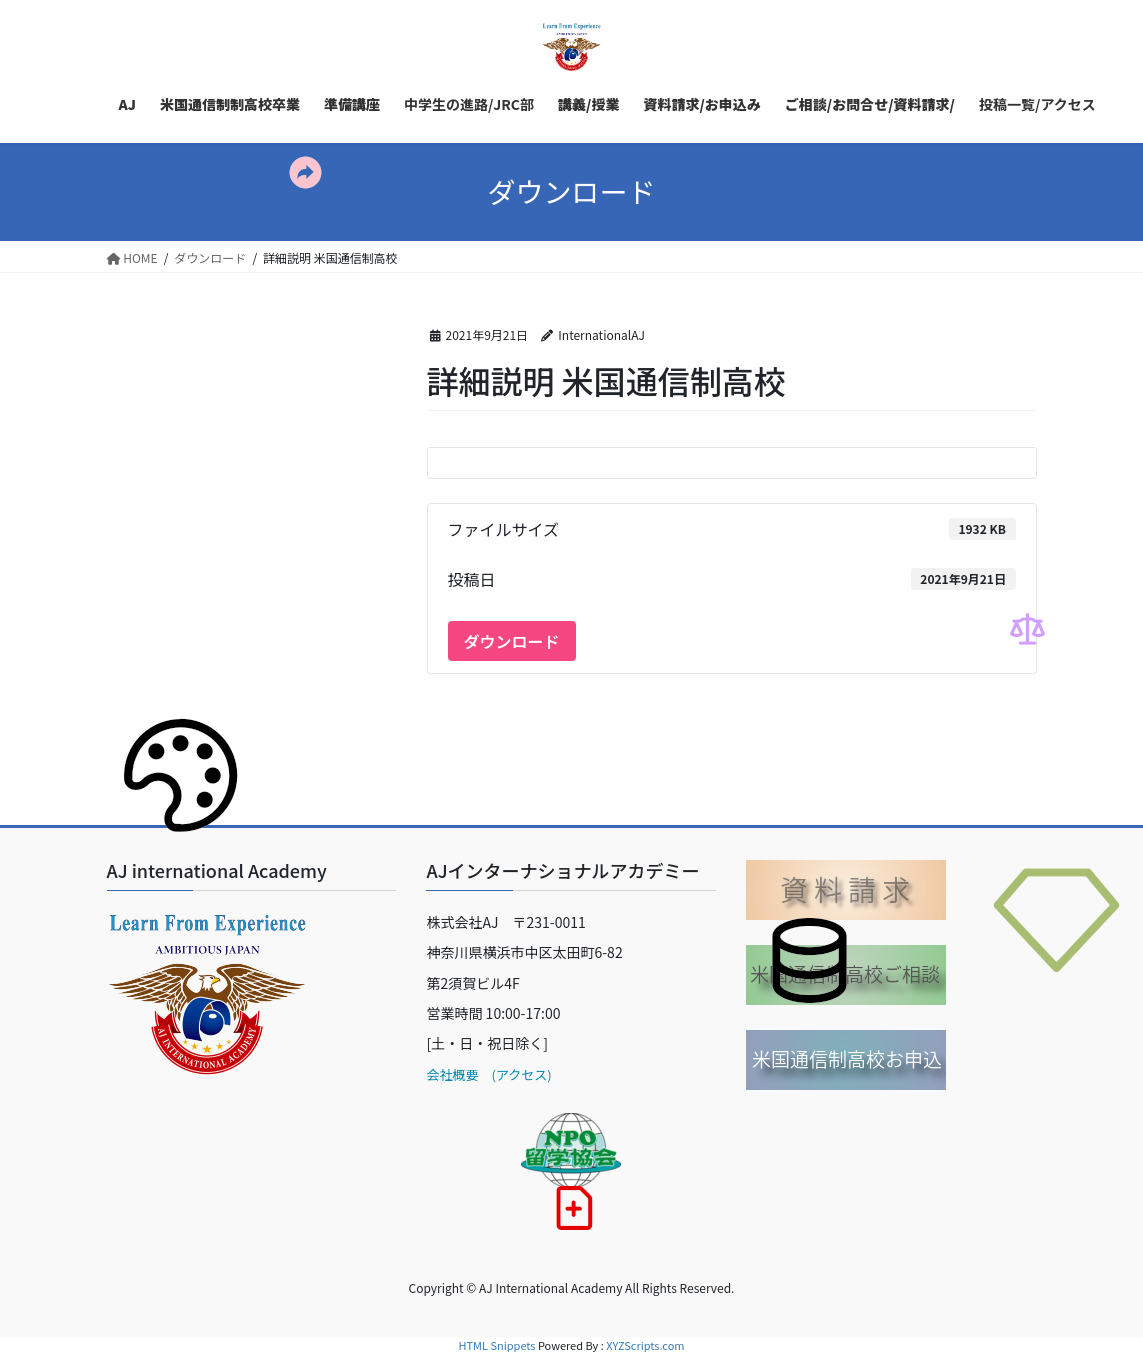 This screenshot has width=1143, height=1354. What do you see at coordinates (573, 1208) in the screenshot?
I see `add a new file` at bounding box center [573, 1208].